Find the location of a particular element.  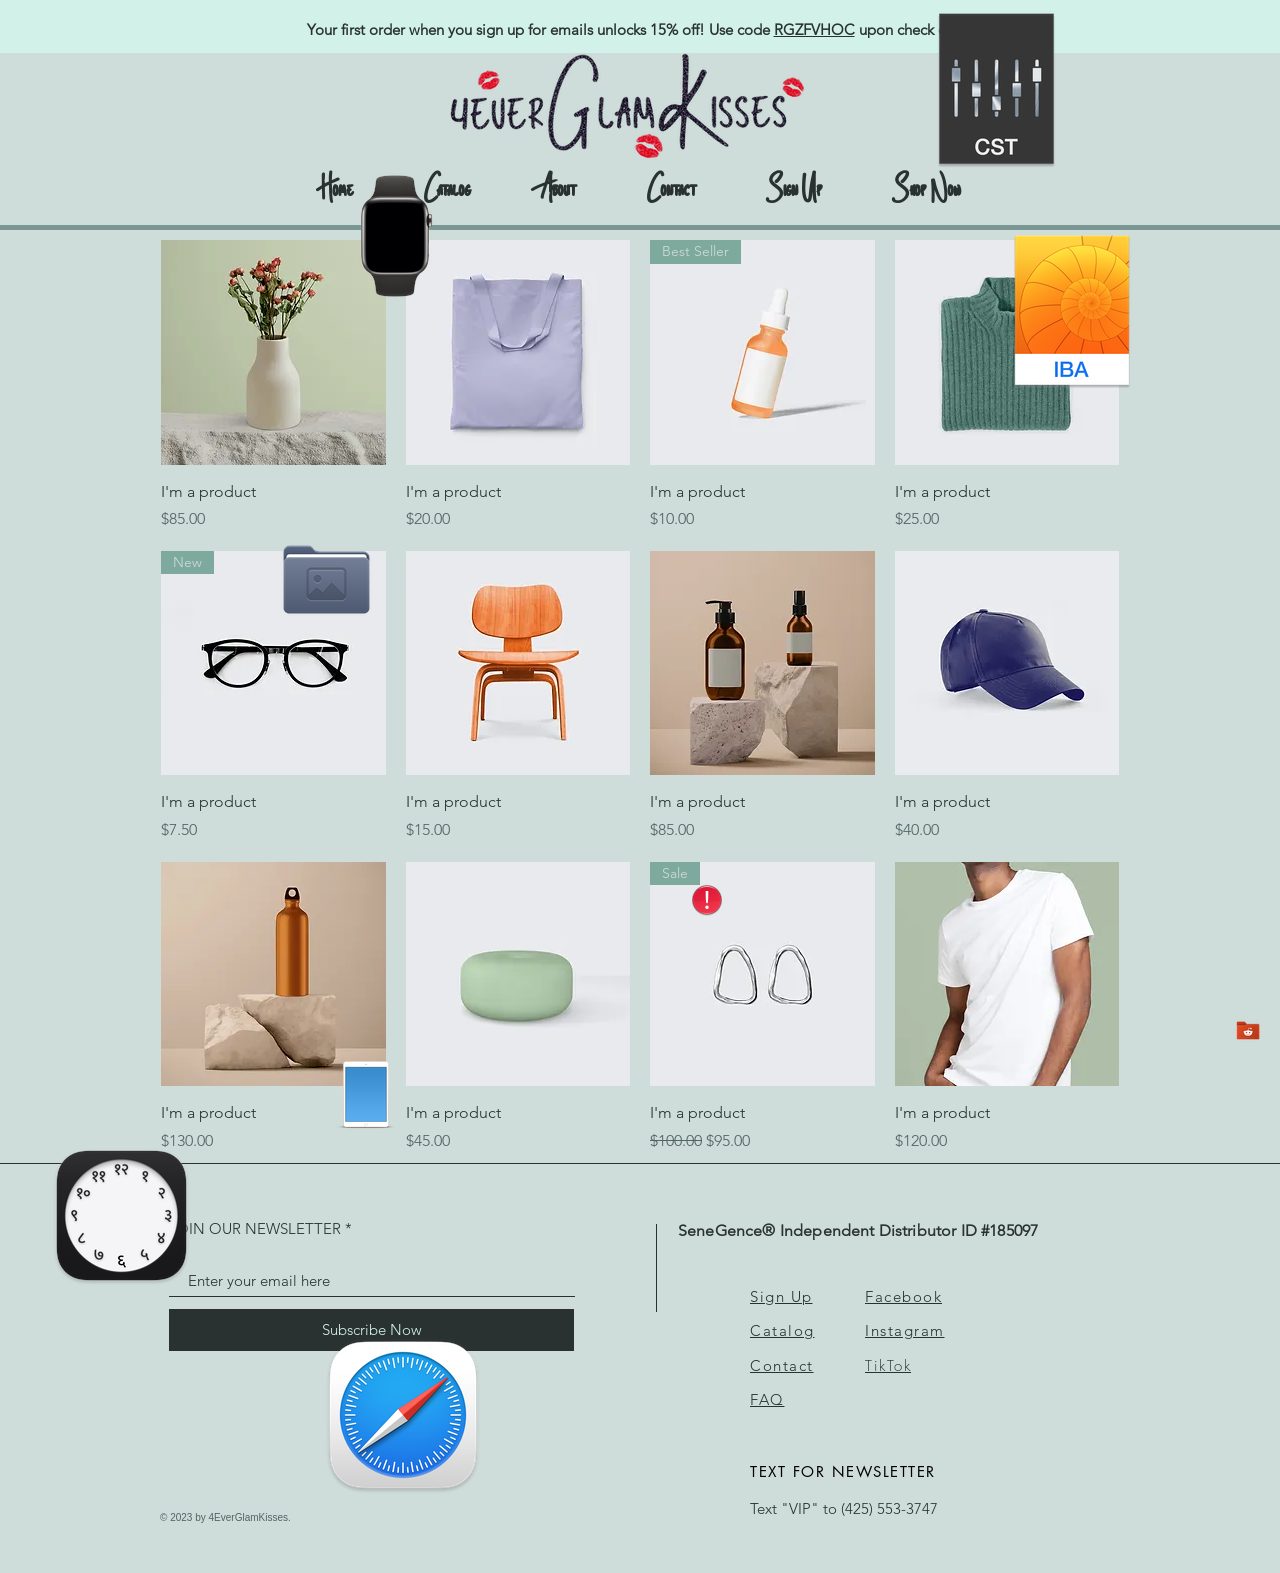

open audio mixing or equalizer settings is located at coordinates (996, 92).